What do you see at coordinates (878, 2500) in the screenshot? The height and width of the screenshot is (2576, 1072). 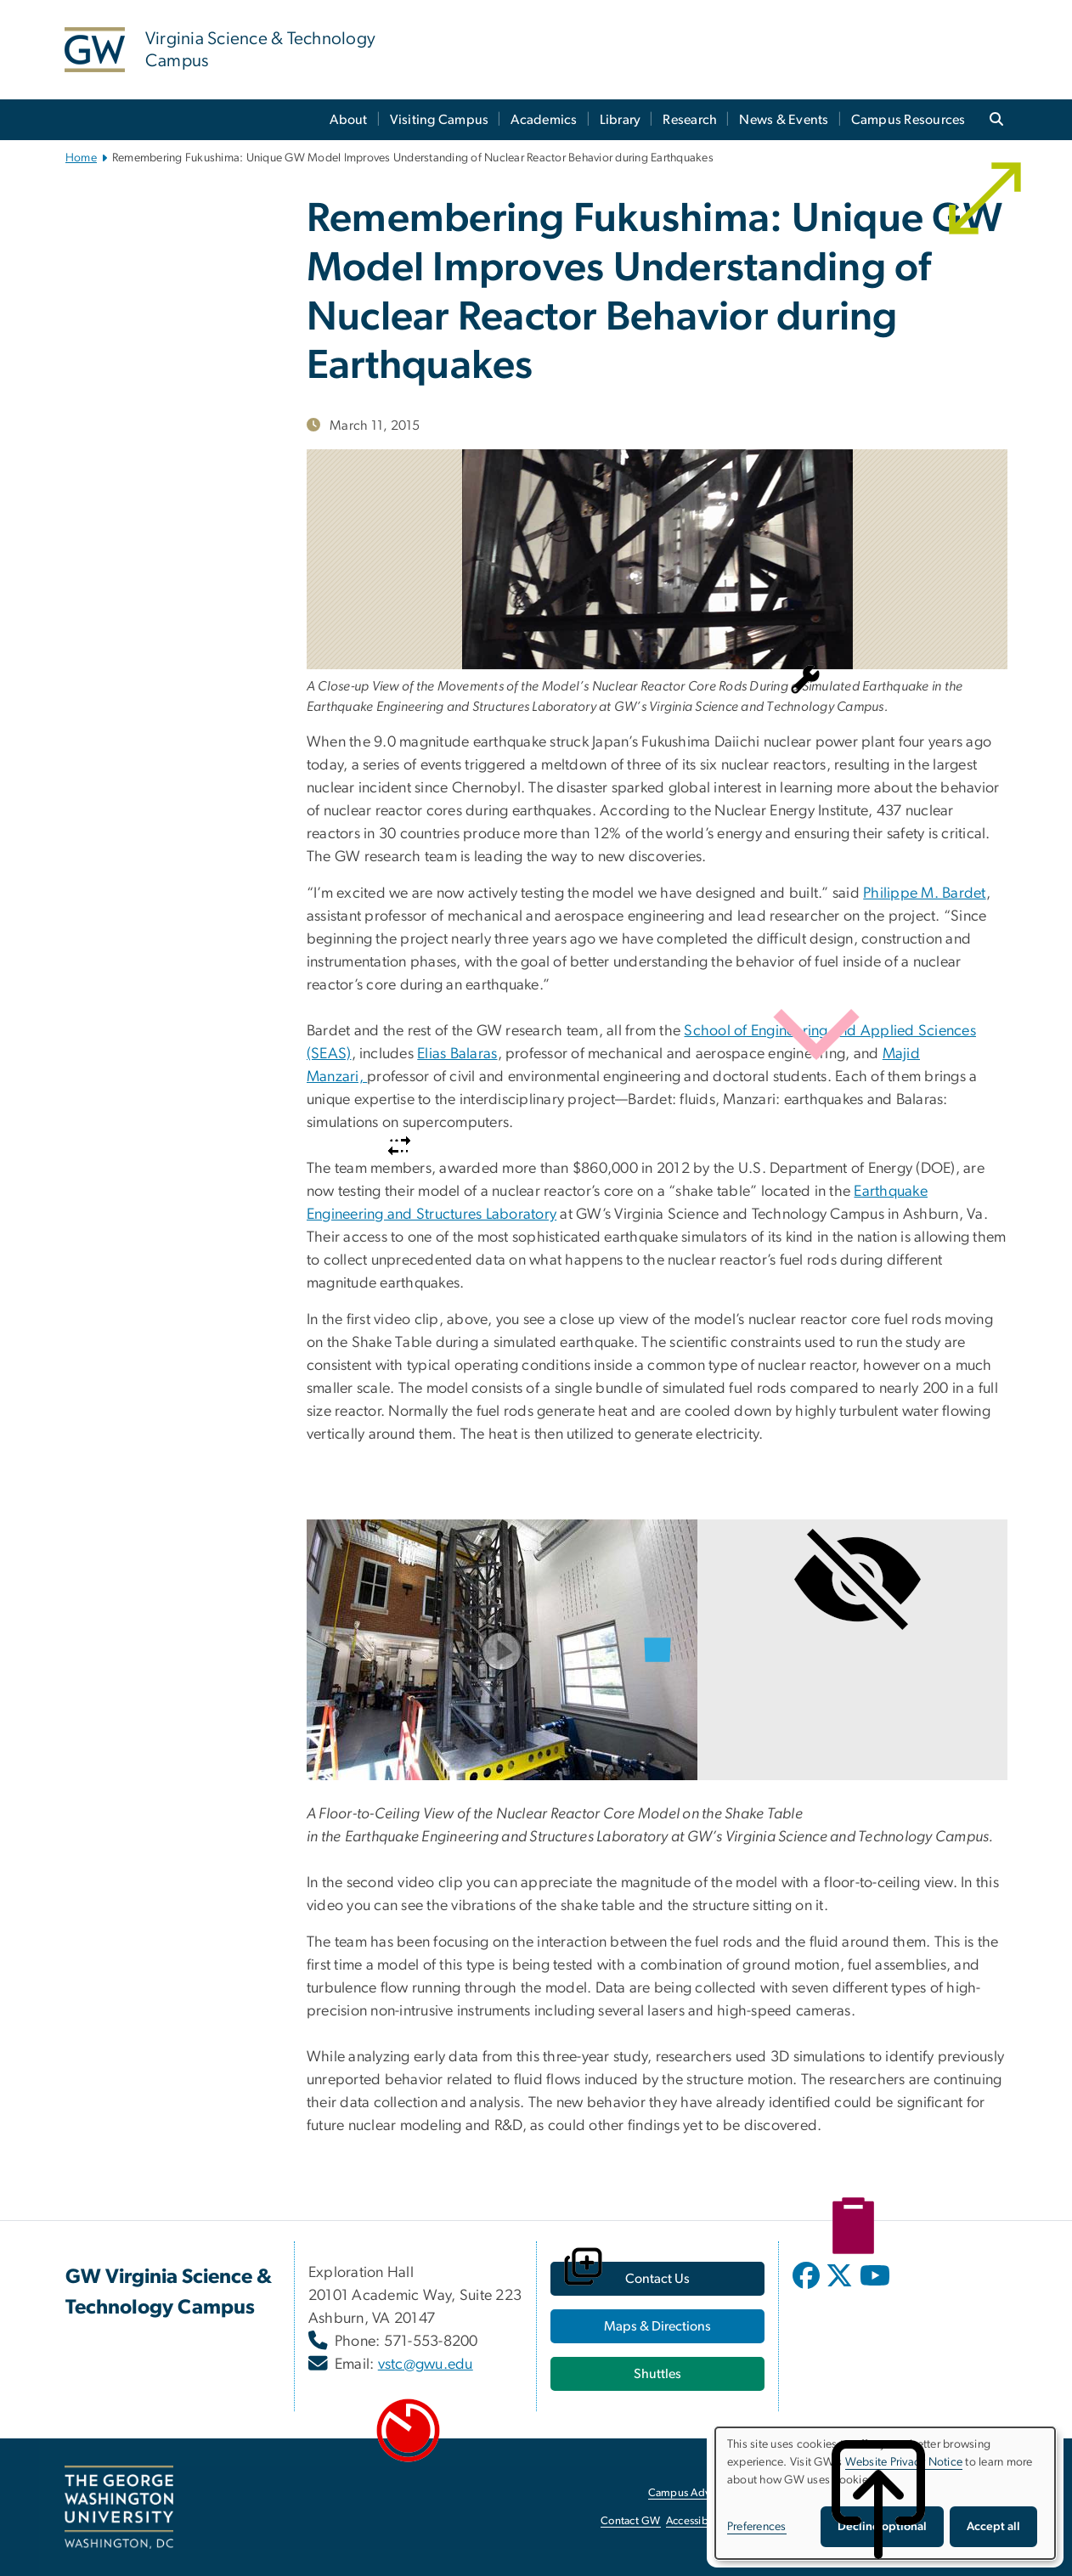 I see `upload a file or document` at bounding box center [878, 2500].